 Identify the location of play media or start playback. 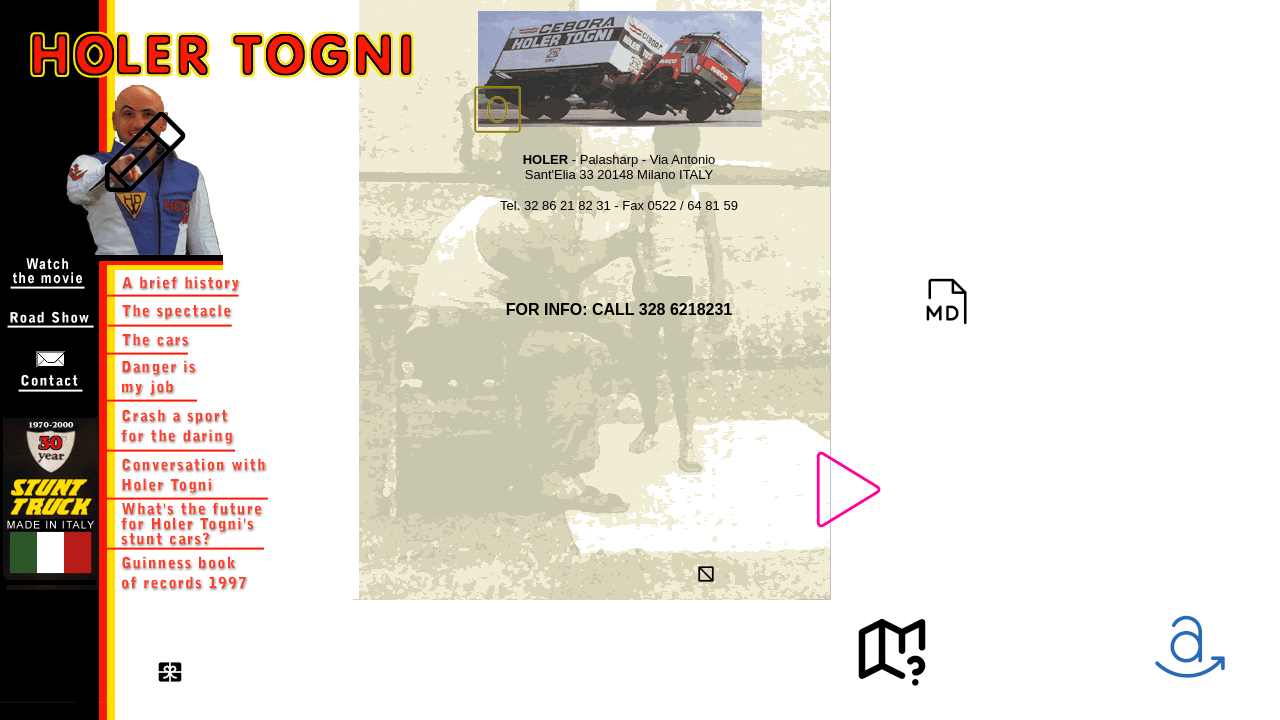
(839, 489).